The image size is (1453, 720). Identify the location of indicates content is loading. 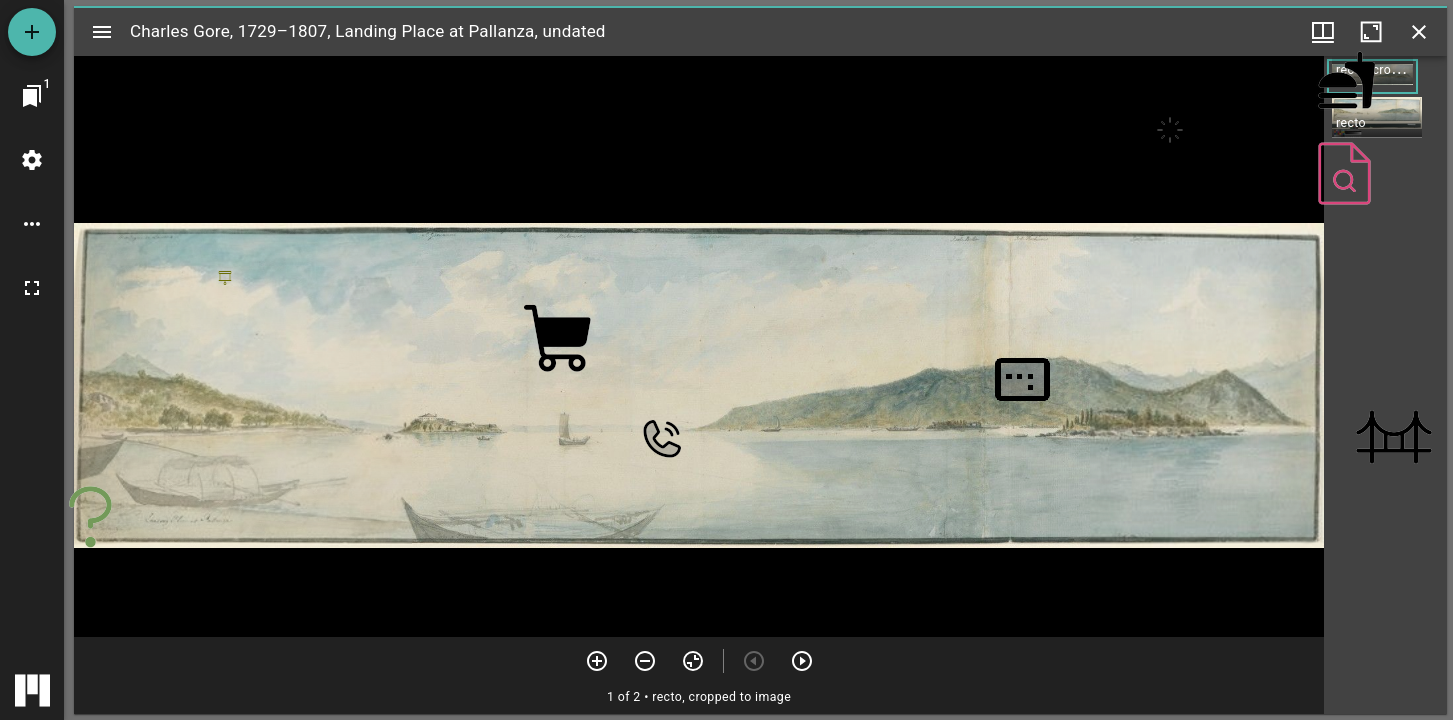
(1170, 130).